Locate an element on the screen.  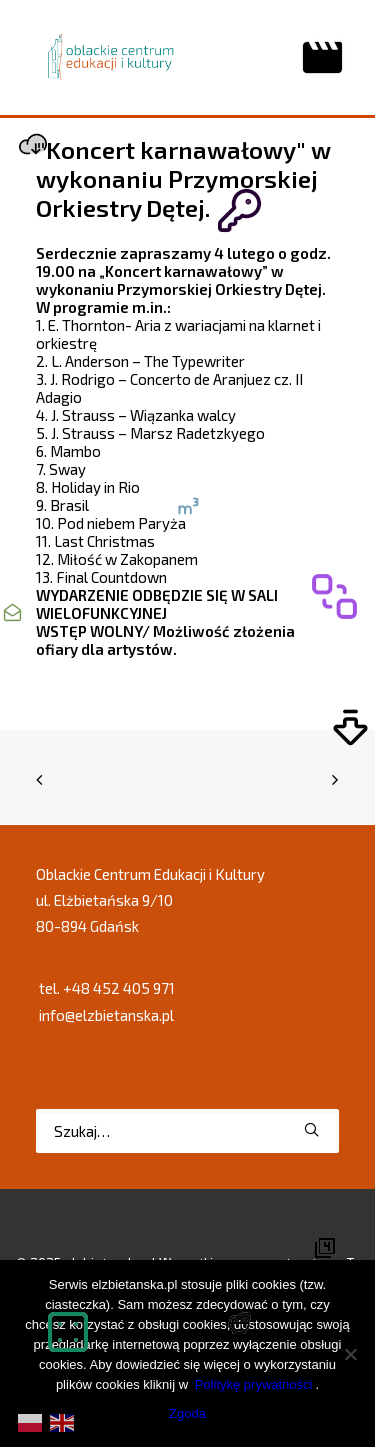
send selected object to back of layer stack is located at coordinates (334, 596).